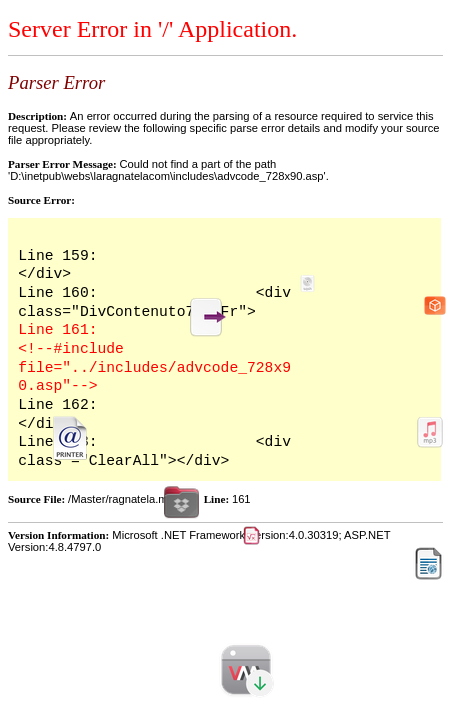 This screenshot has height=720, width=449. What do you see at coordinates (430, 432) in the screenshot?
I see `an mp3 audio file` at bounding box center [430, 432].